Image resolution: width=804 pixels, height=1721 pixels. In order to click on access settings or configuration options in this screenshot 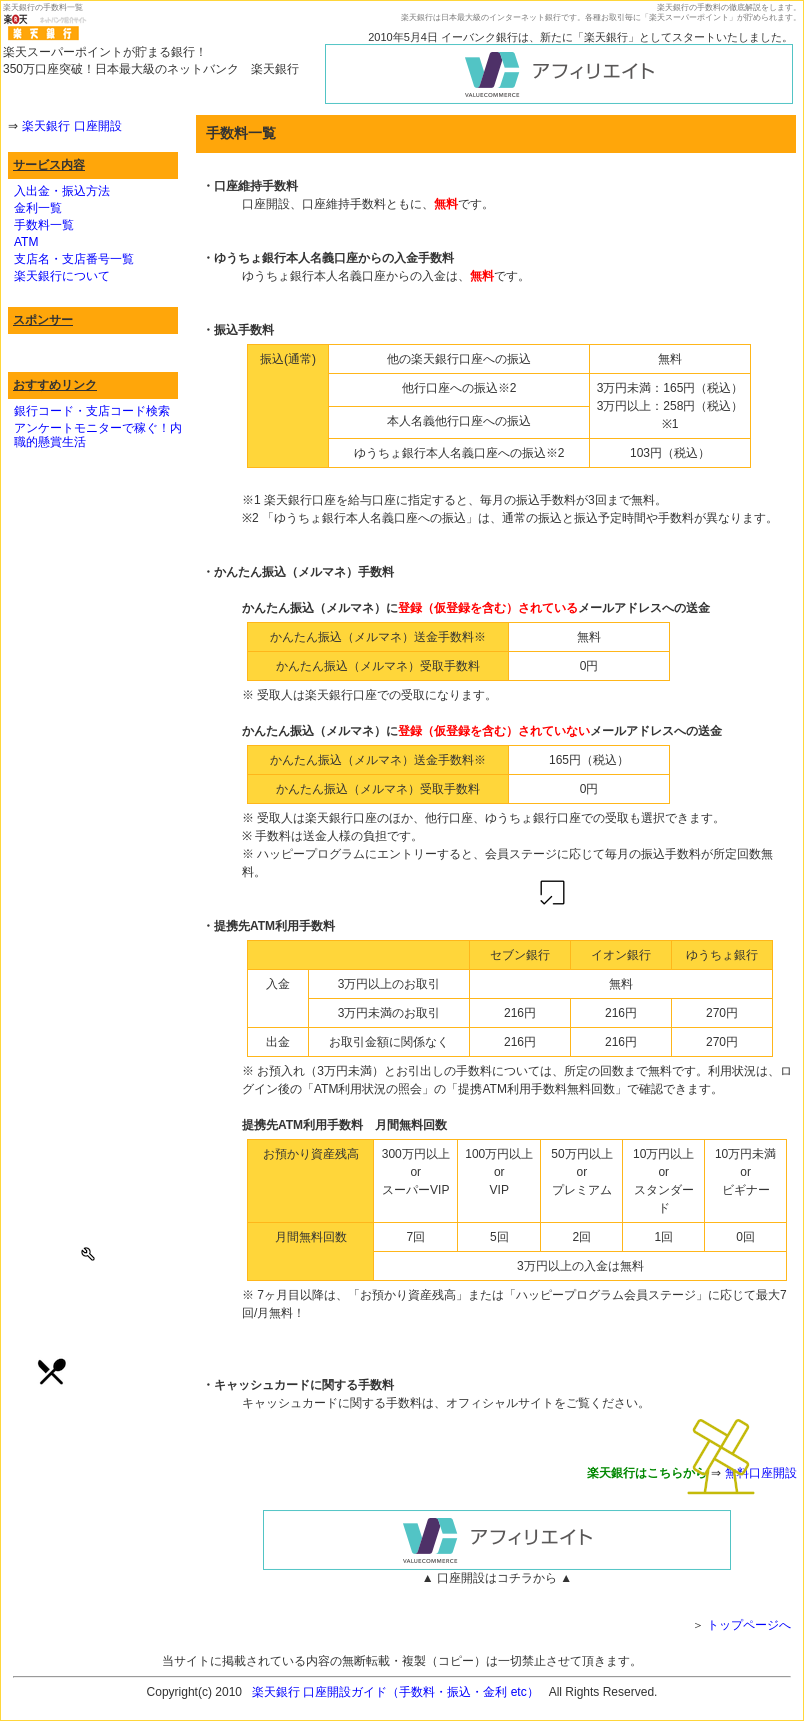, I will do `click(88, 1254)`.